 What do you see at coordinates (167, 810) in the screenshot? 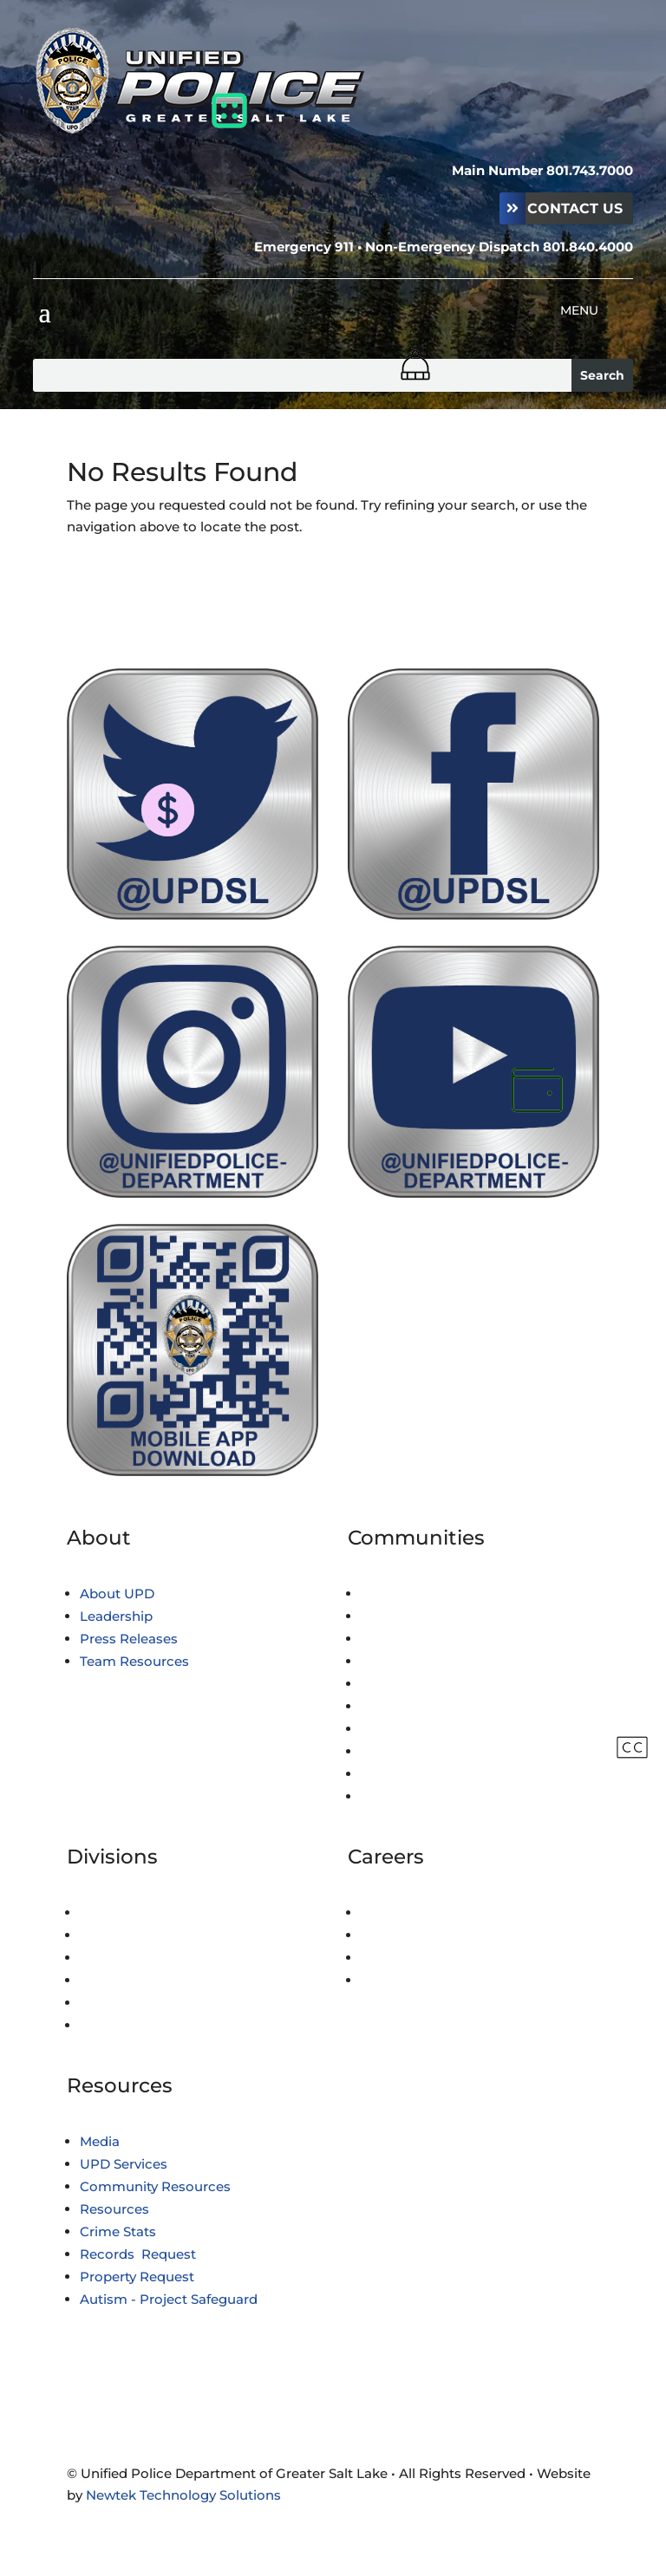
I see `view account balance or financial information` at bounding box center [167, 810].